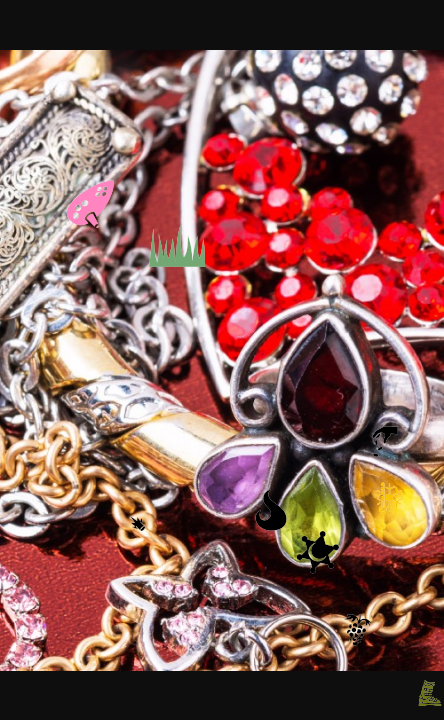 The height and width of the screenshot is (720, 444). I want to click on make a payment or purchase, so click(382, 442).